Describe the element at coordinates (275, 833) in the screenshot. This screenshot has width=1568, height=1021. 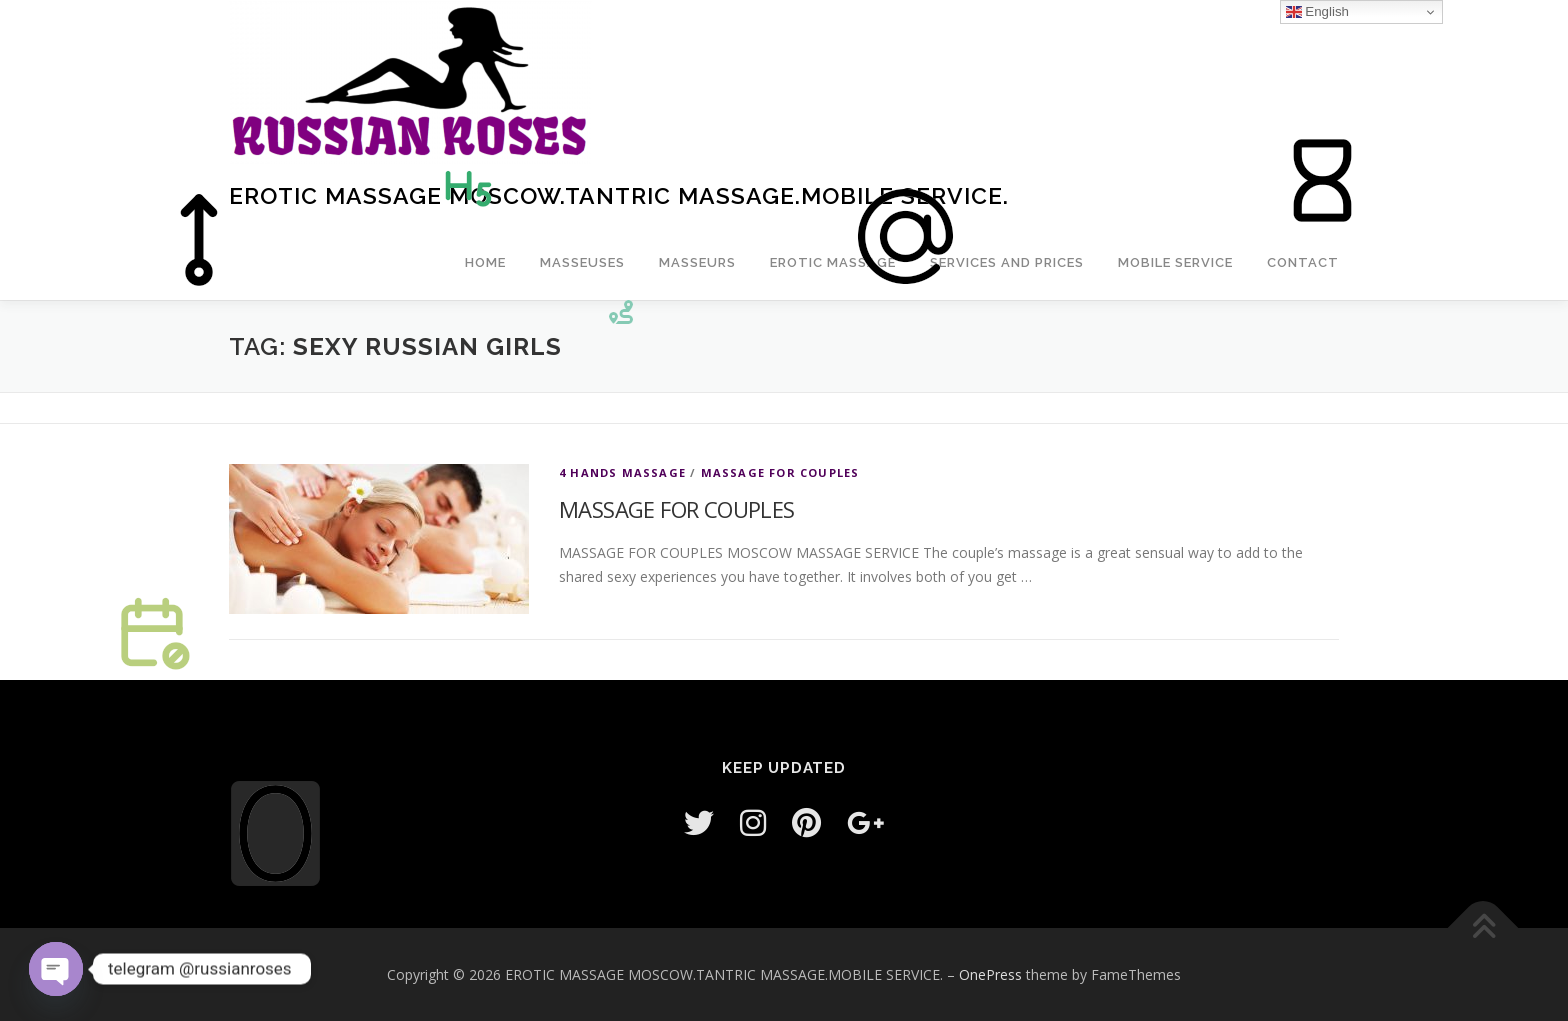
I see `represents the number zero in a numeric input or display` at that location.